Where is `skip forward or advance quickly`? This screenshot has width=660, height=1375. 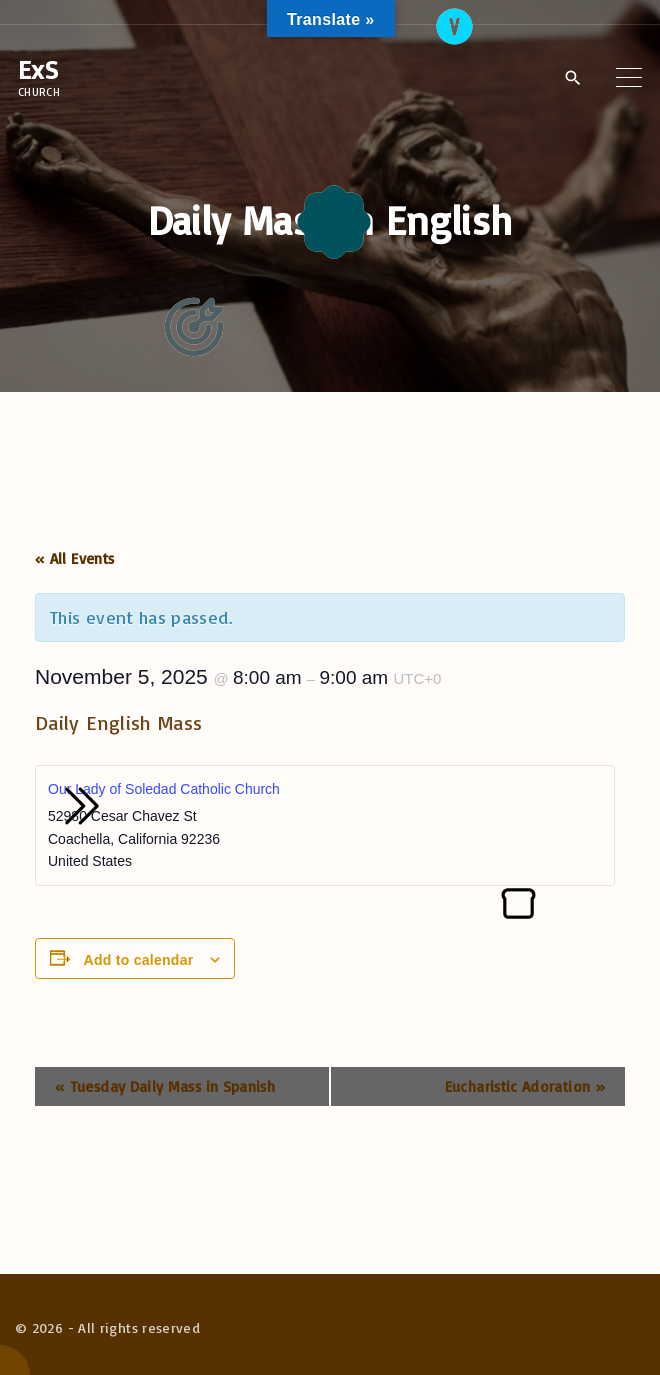 skip forward or advance quickly is located at coordinates (82, 806).